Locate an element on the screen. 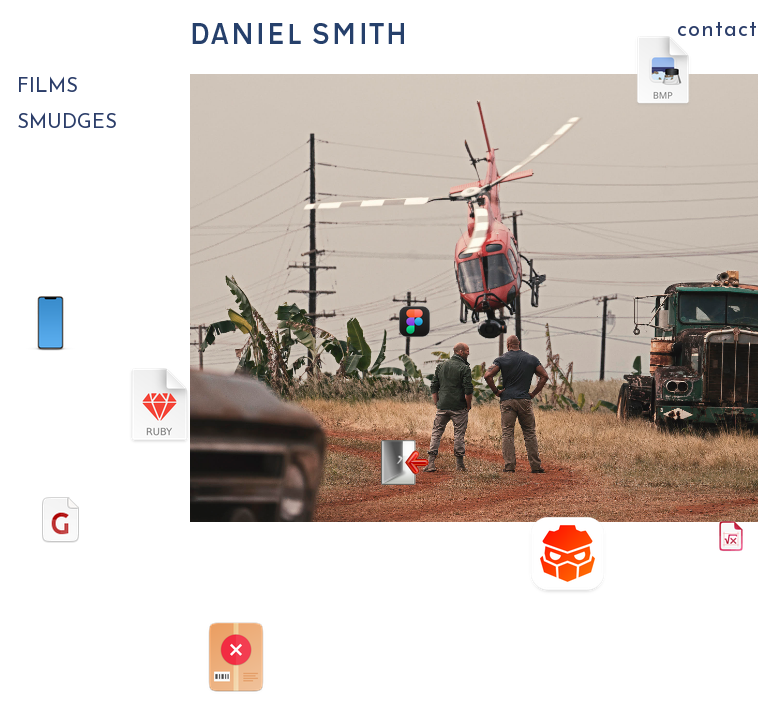 The image size is (768, 720). exit or close the application is located at coordinates (405, 463).